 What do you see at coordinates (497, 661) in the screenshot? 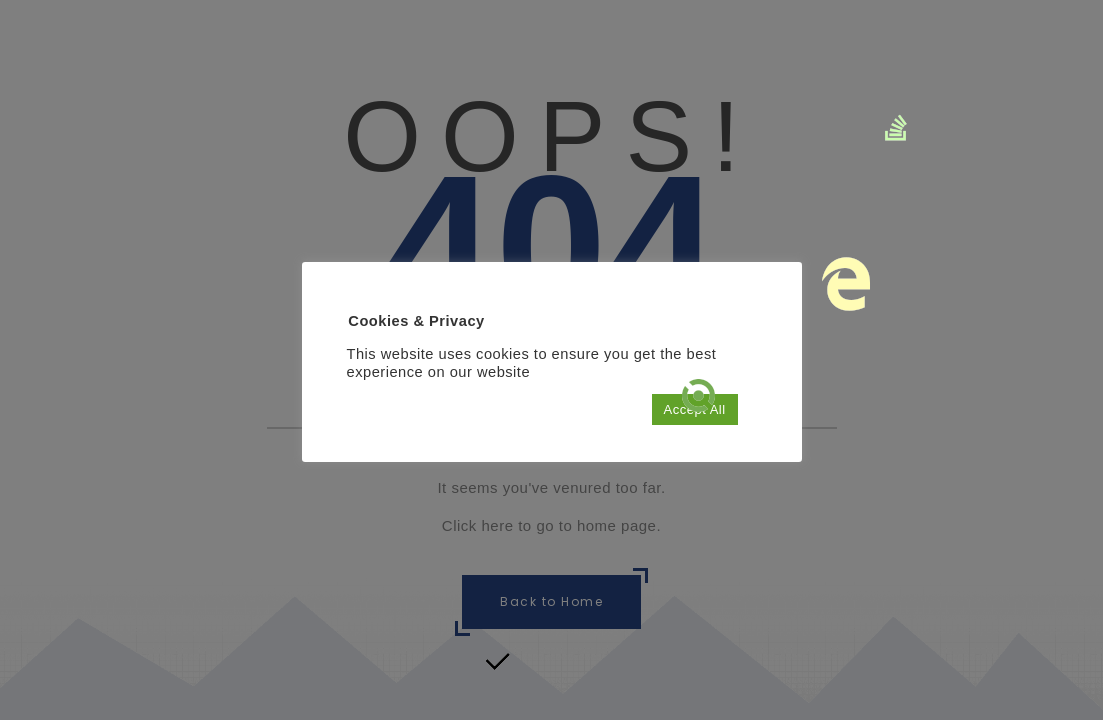
I see `confirm or submit an action` at bounding box center [497, 661].